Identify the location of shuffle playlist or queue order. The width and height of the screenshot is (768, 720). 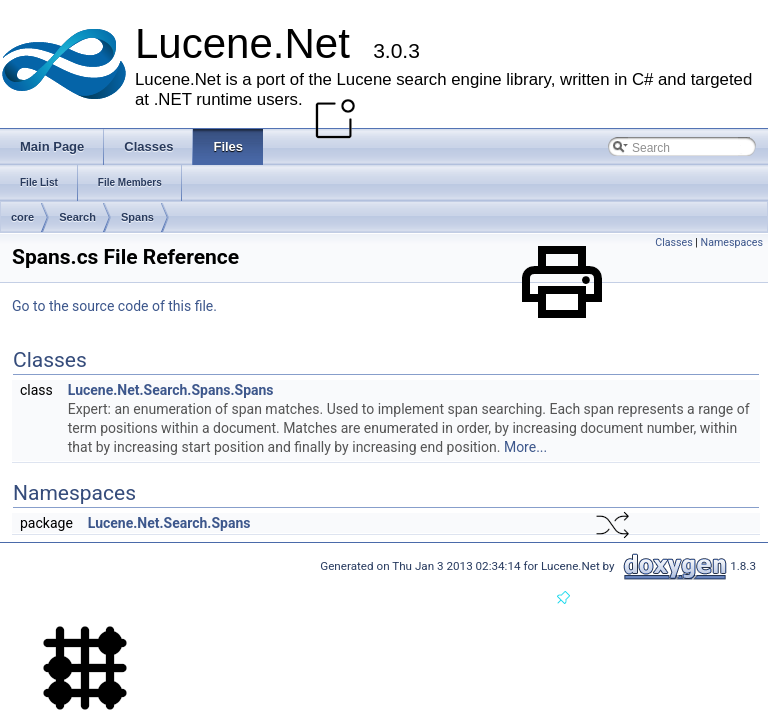
(612, 525).